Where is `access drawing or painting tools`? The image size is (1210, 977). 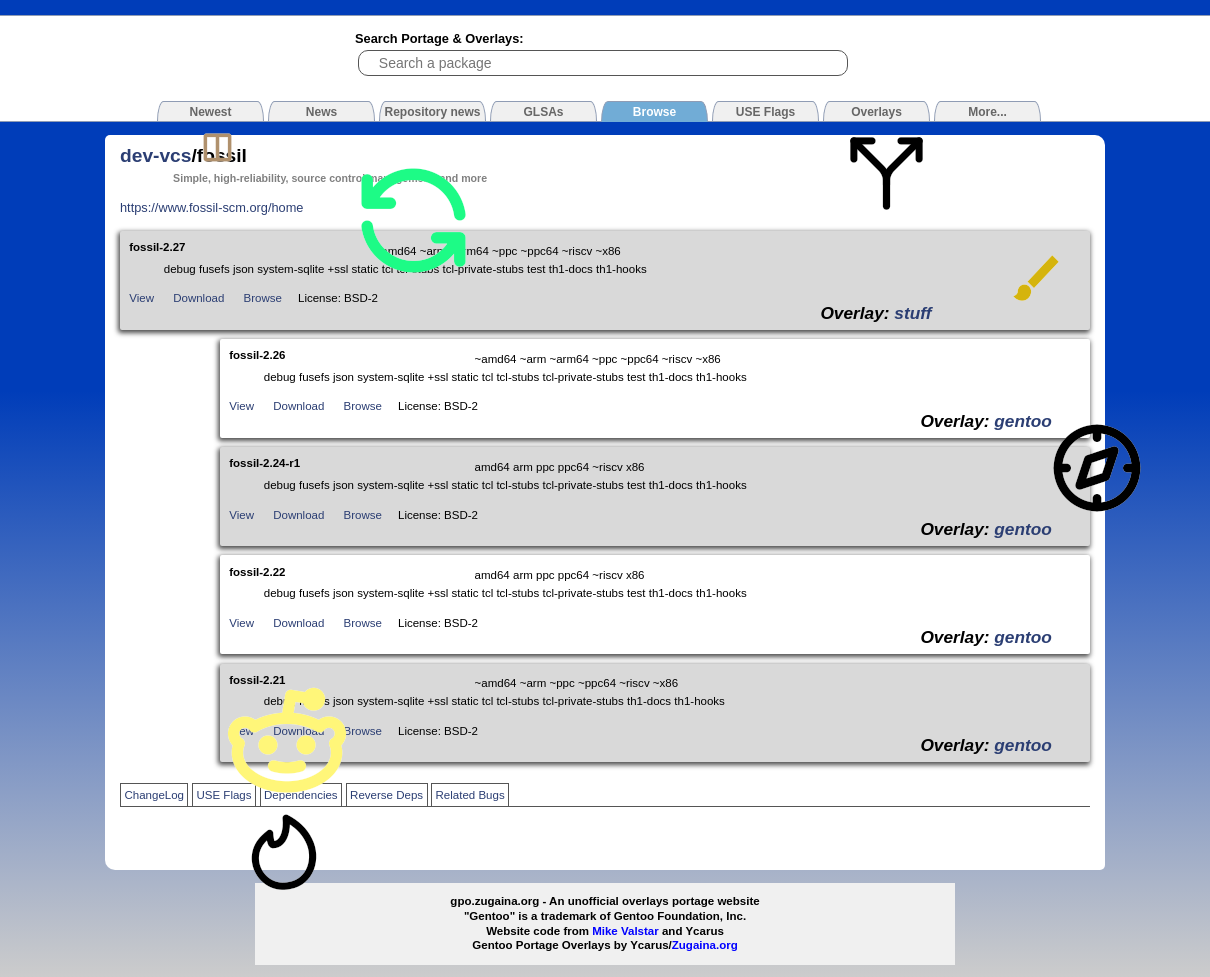
access drawing or painting tools is located at coordinates (1036, 278).